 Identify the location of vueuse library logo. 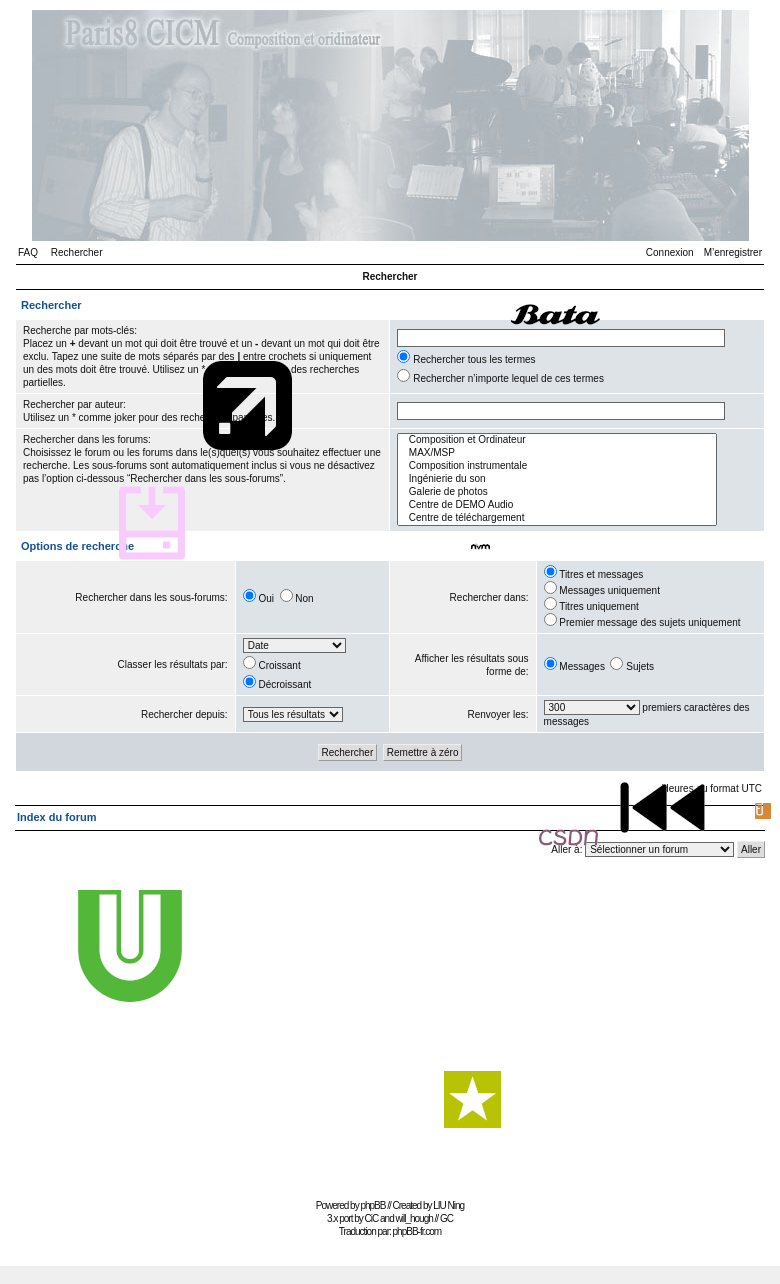
(130, 946).